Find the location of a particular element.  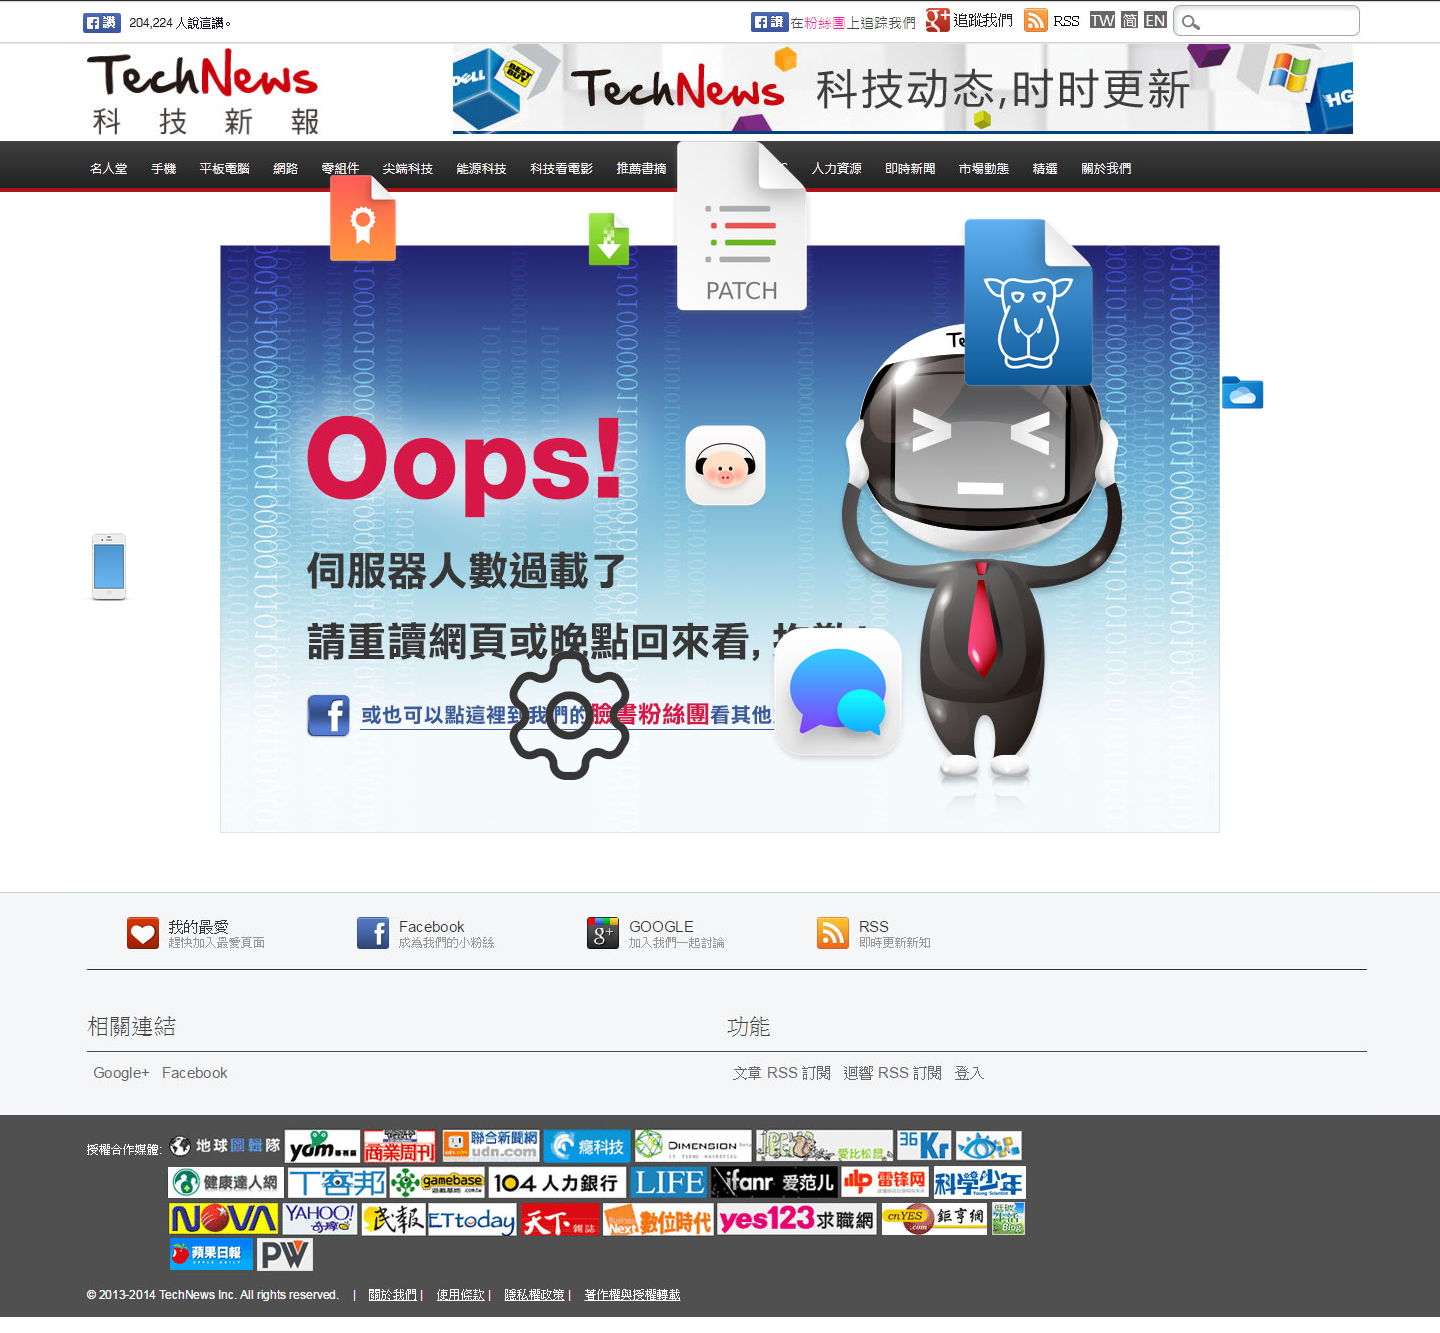

a patch or diff file containing code changes is located at coordinates (742, 229).